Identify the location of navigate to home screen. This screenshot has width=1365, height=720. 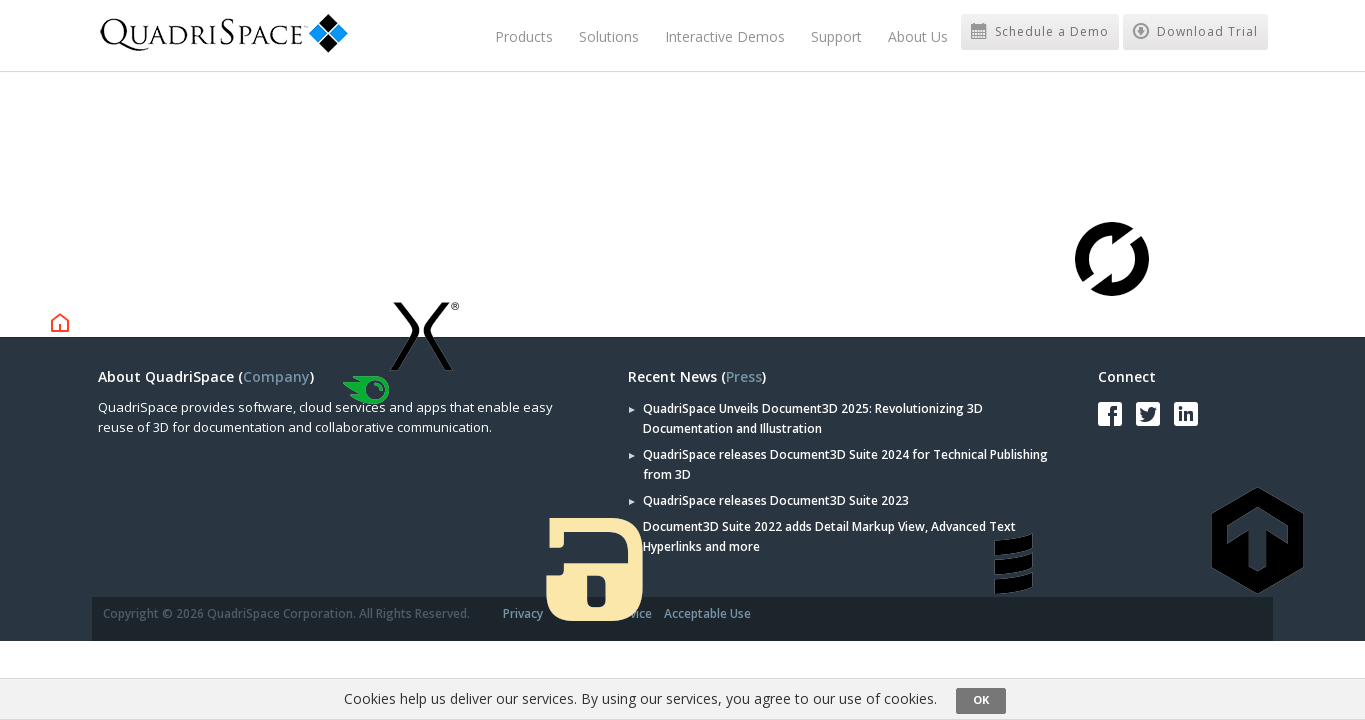
(60, 323).